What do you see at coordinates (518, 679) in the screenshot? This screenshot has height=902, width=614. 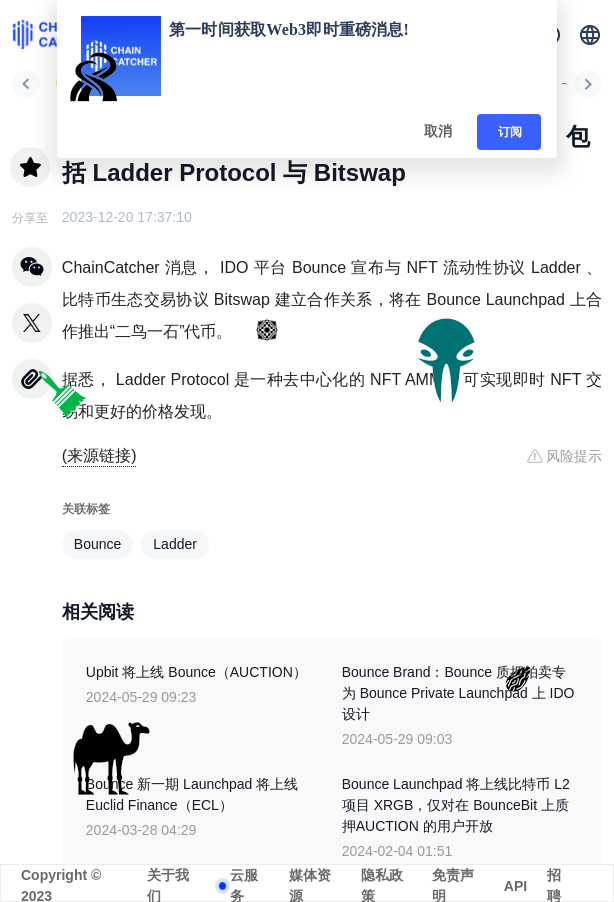 I see `indicates almond or tree nut allergen warning` at bounding box center [518, 679].